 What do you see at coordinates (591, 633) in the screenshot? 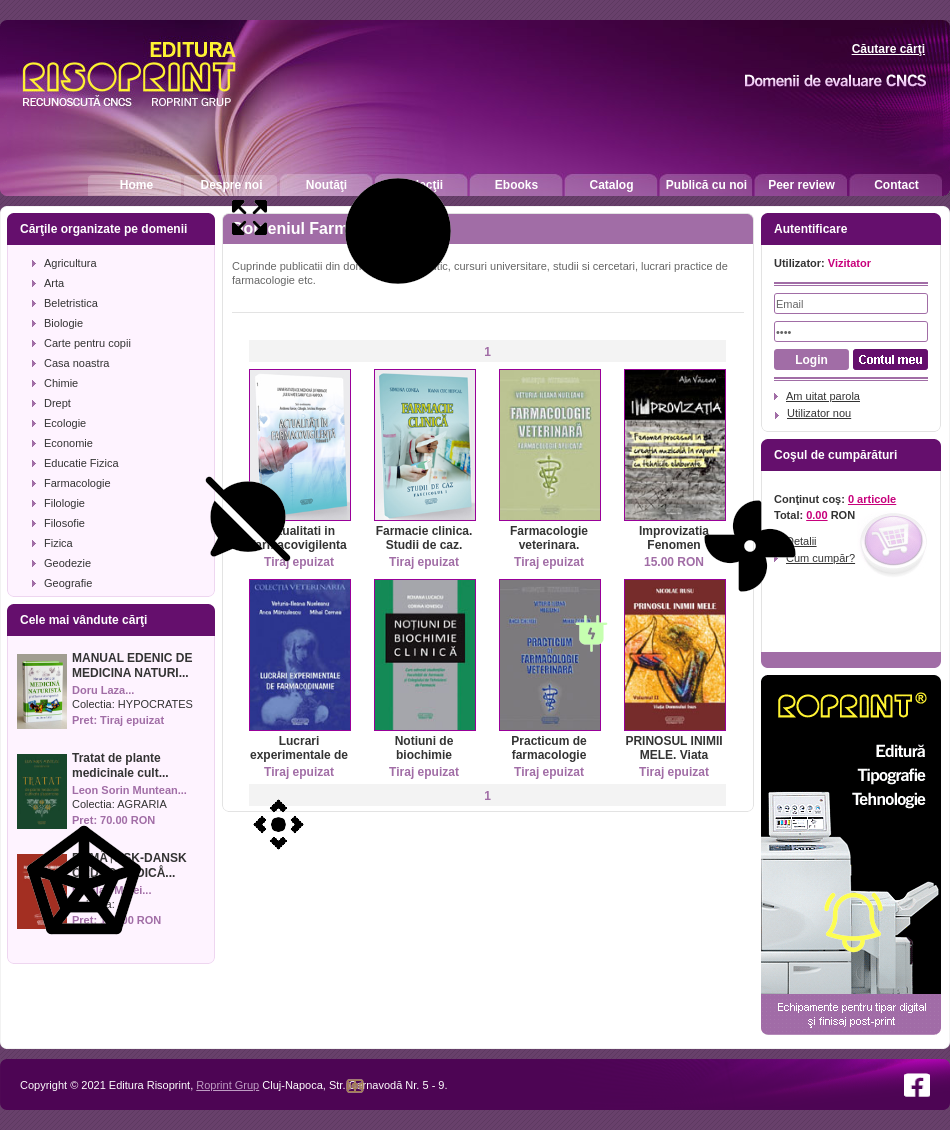
I see `device is currently charging` at bounding box center [591, 633].